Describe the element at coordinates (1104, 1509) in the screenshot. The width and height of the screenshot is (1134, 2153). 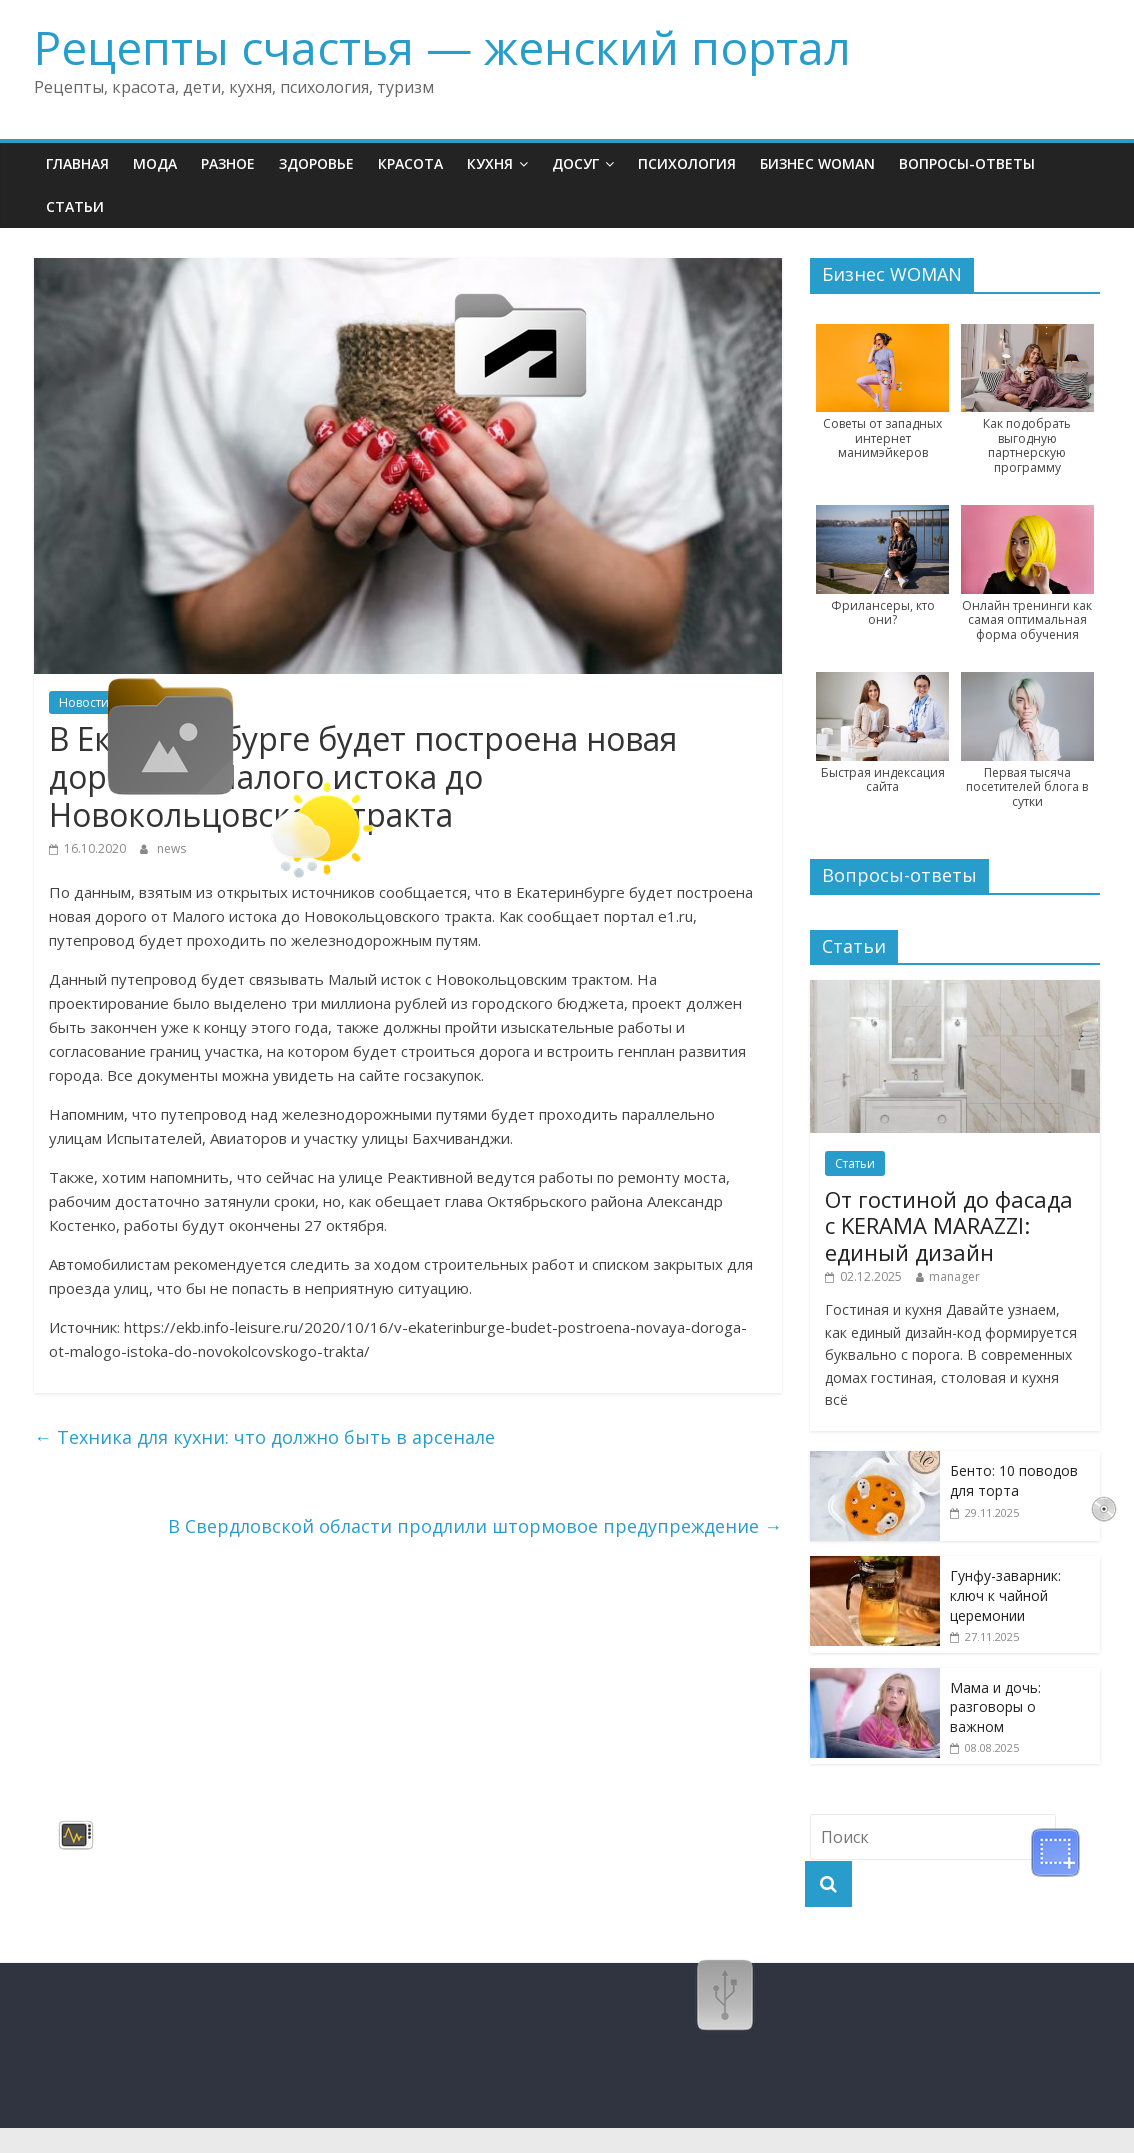
I see `indicates a rewritable CD drive or disc` at that location.